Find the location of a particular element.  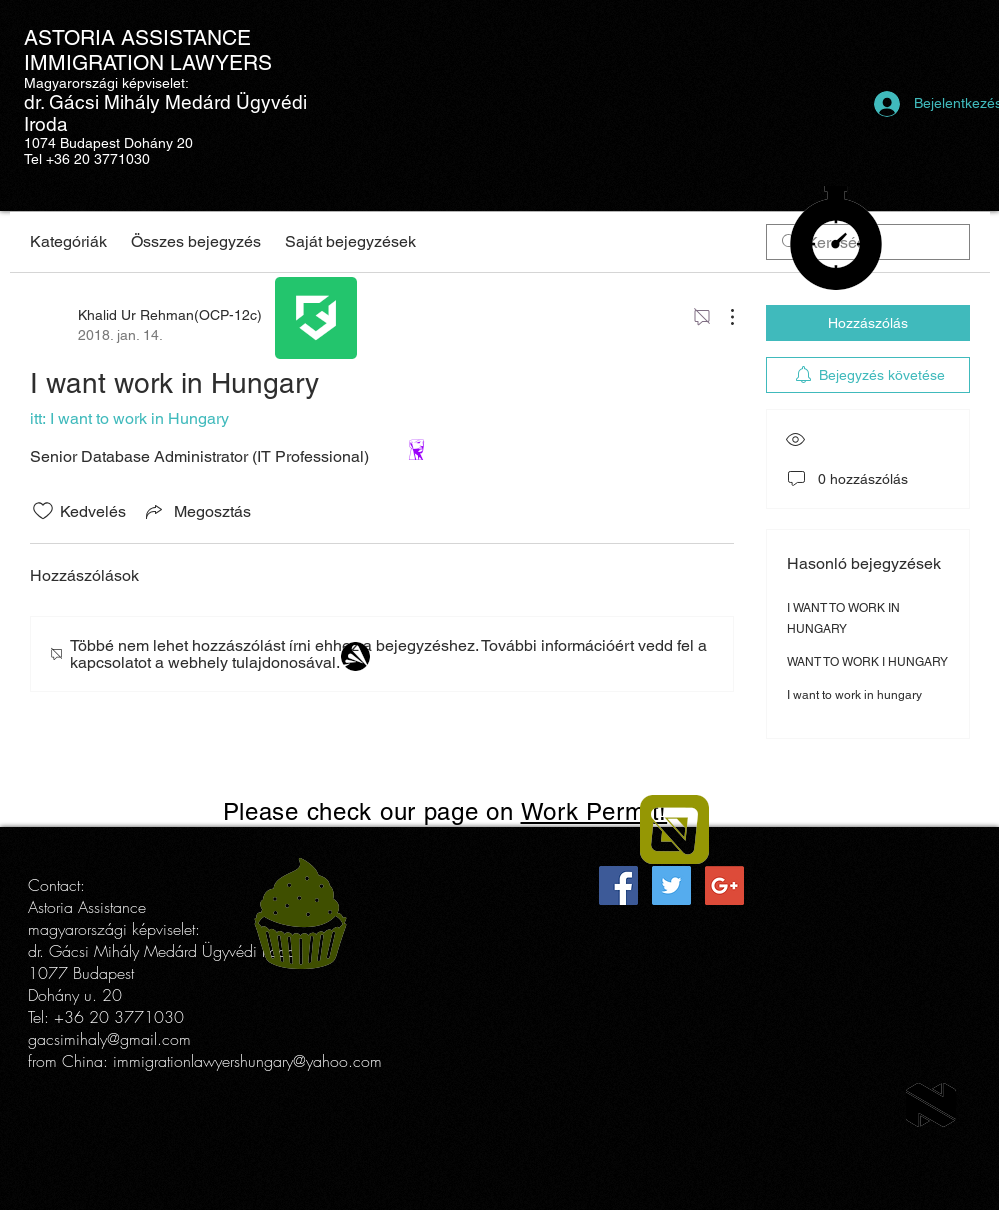

Fastly CDN service logo is located at coordinates (836, 238).